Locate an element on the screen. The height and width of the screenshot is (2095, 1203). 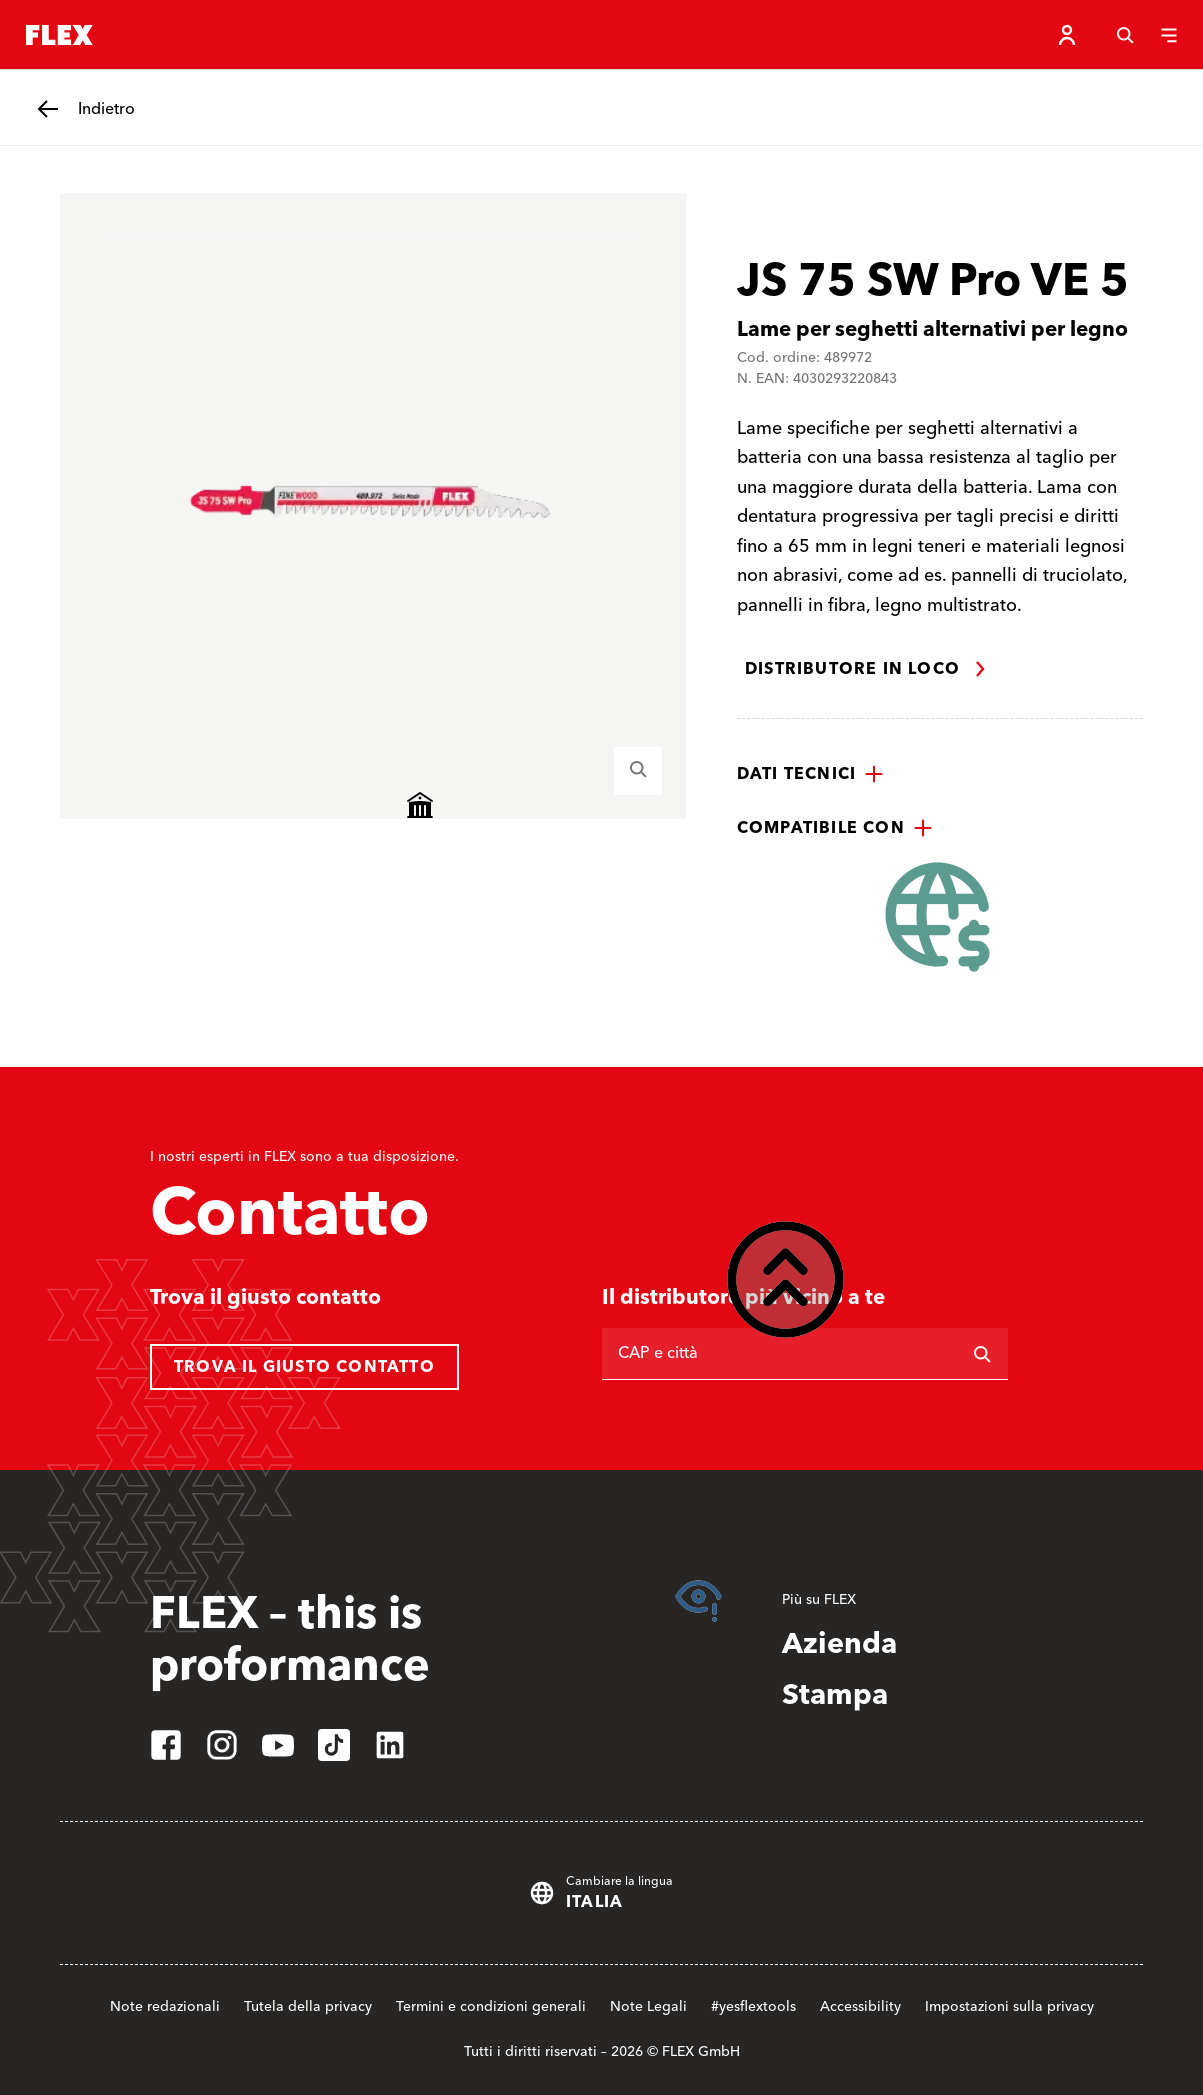
view alert or warning details is located at coordinates (698, 1596).